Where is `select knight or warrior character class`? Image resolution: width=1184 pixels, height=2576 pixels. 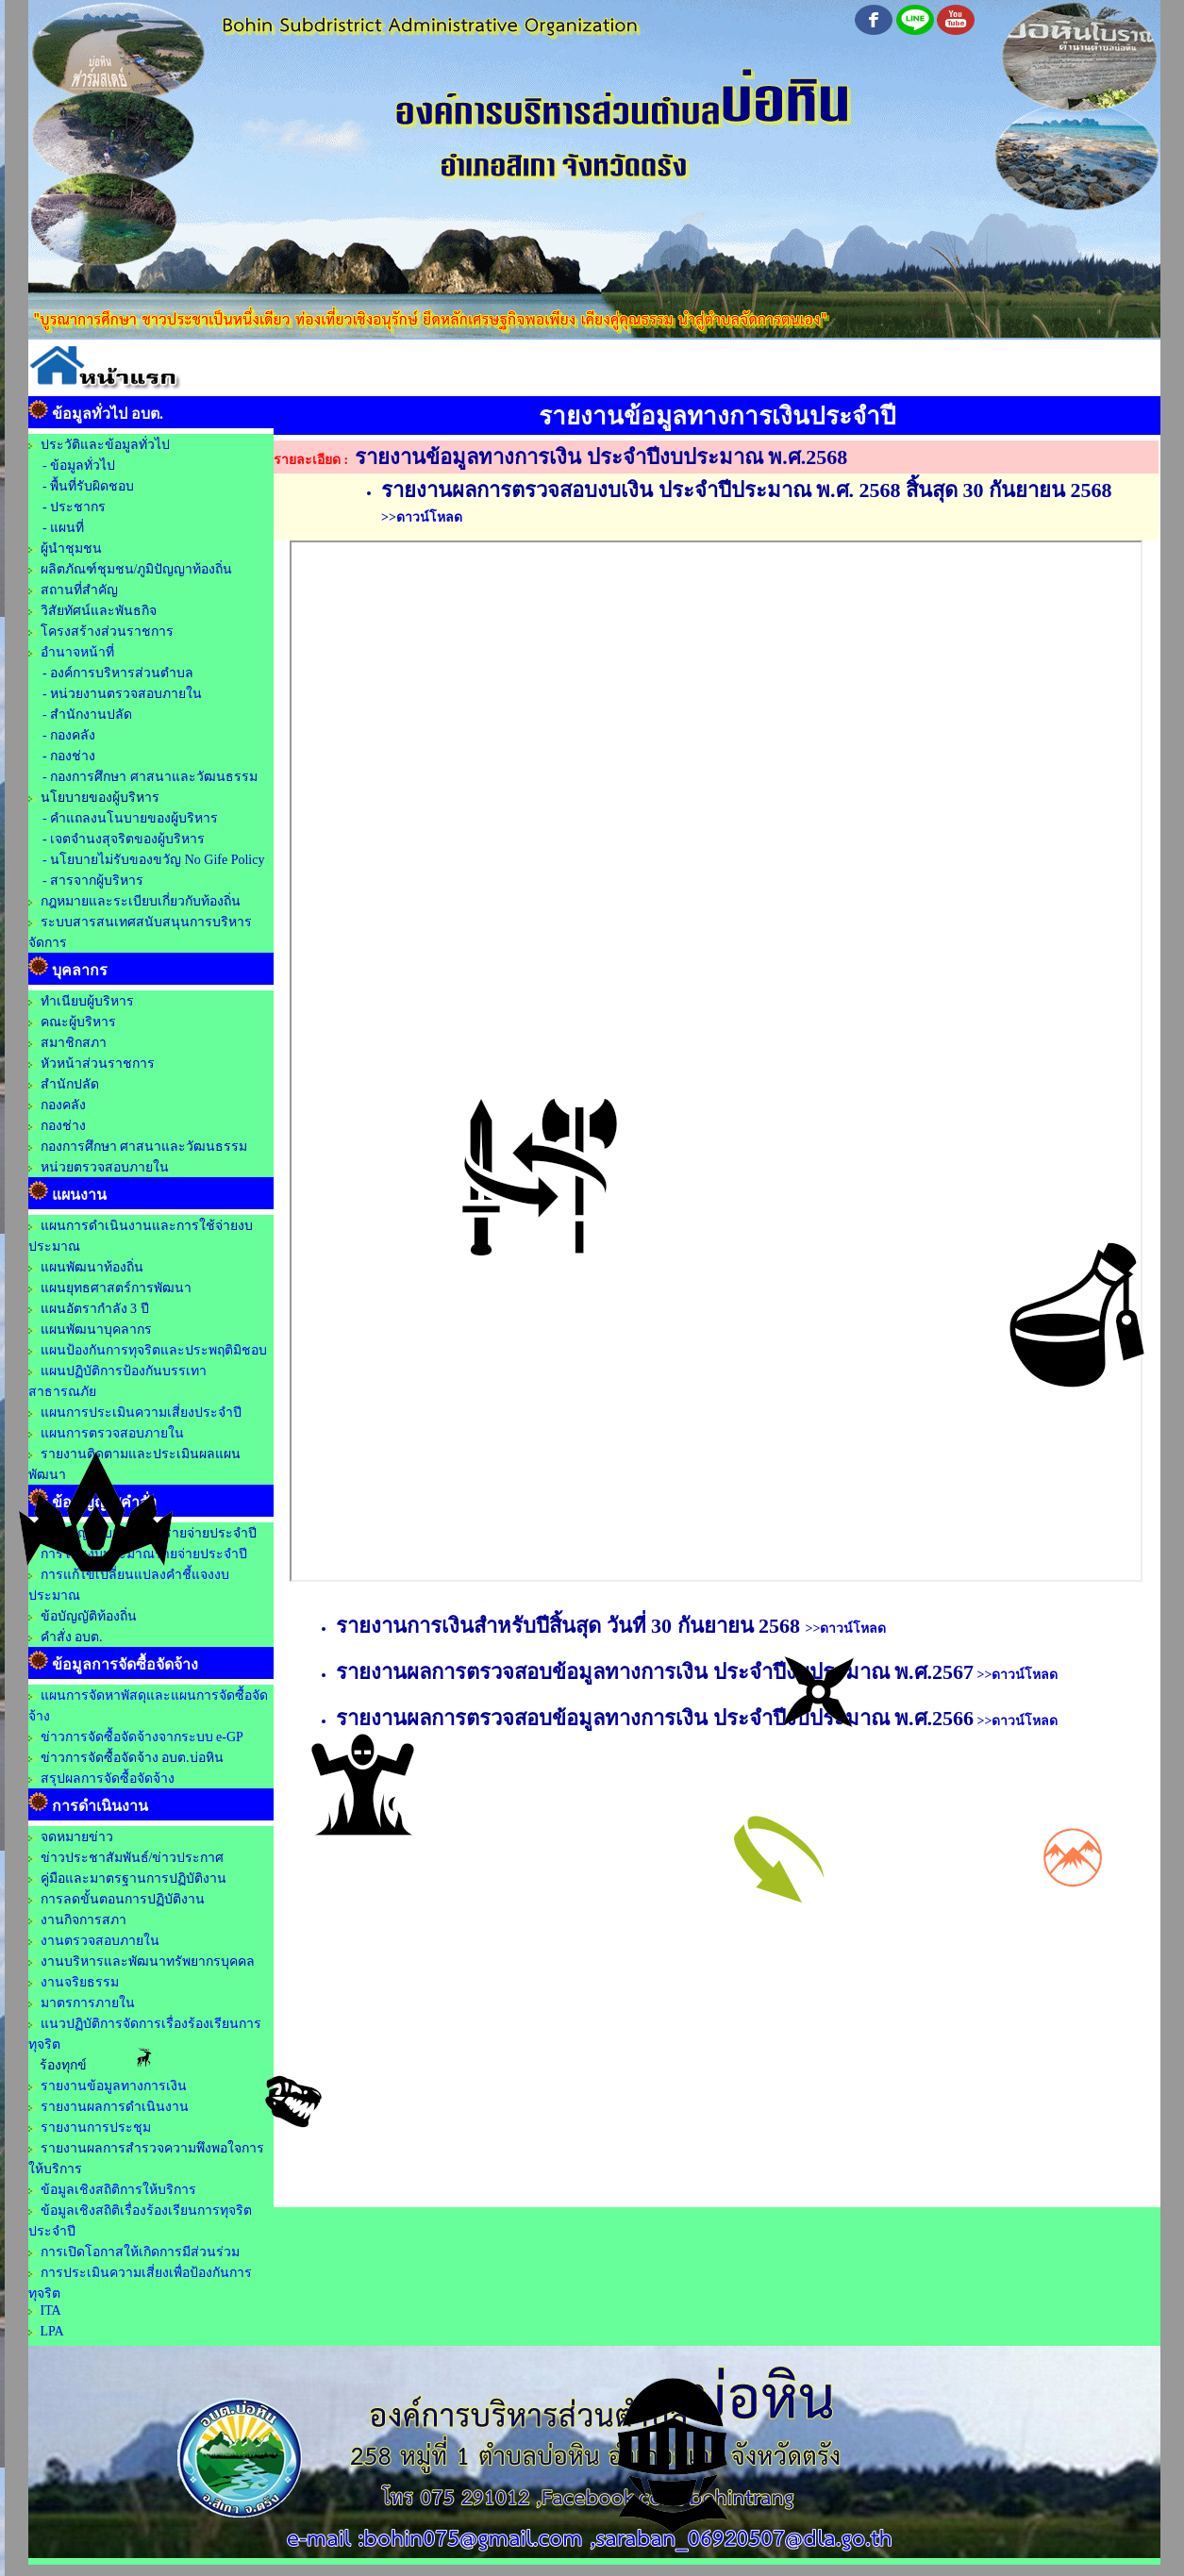
select knight or warrior character class is located at coordinates (672, 2454).